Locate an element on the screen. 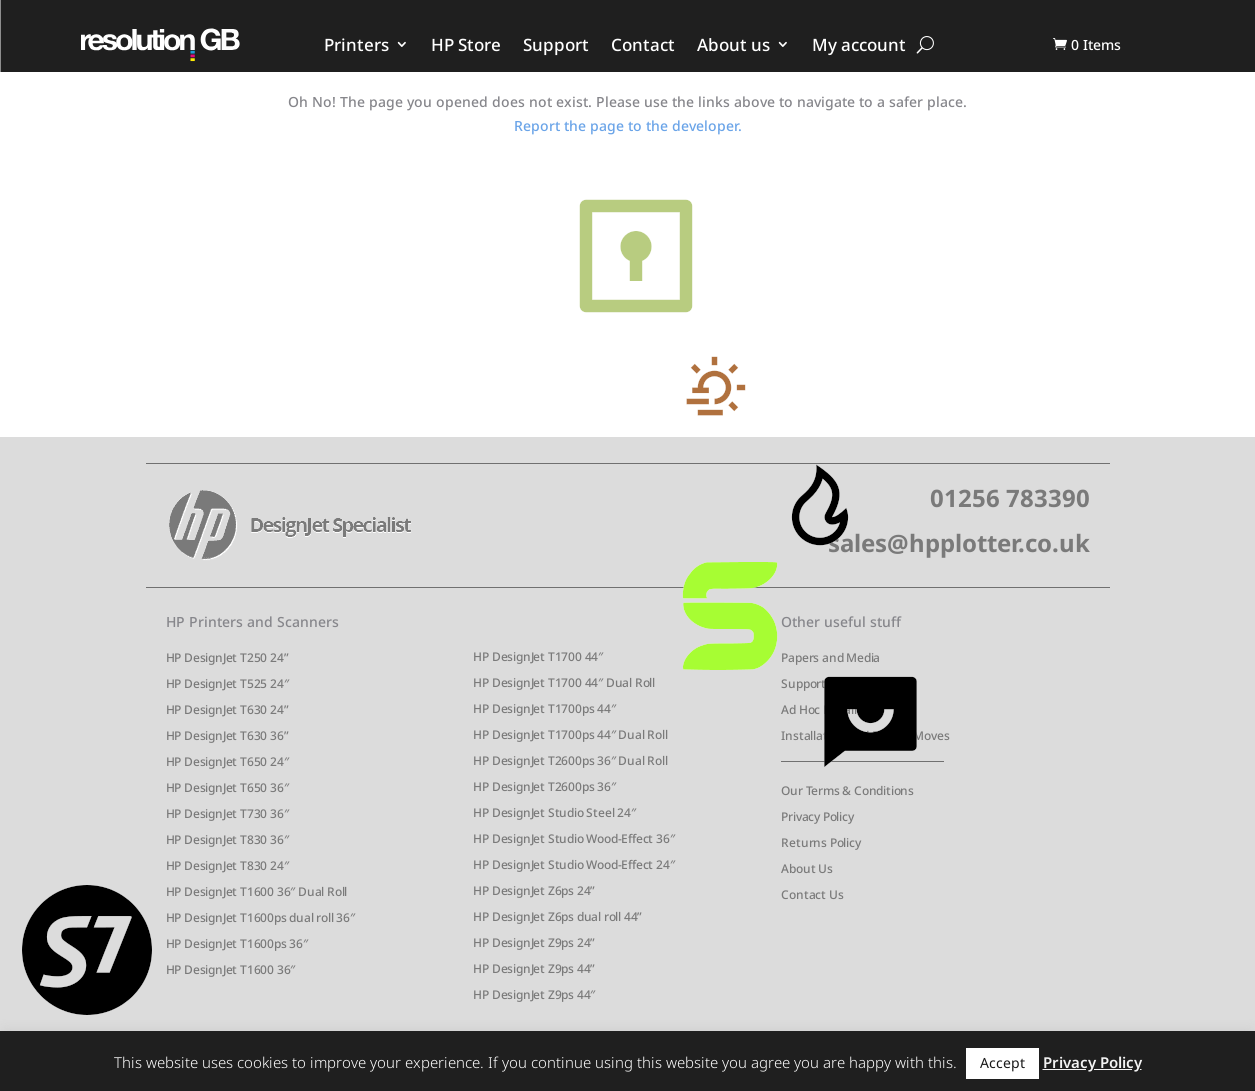 This screenshot has height=1091, width=1255. open a friendly chat or messaging app is located at coordinates (870, 718).